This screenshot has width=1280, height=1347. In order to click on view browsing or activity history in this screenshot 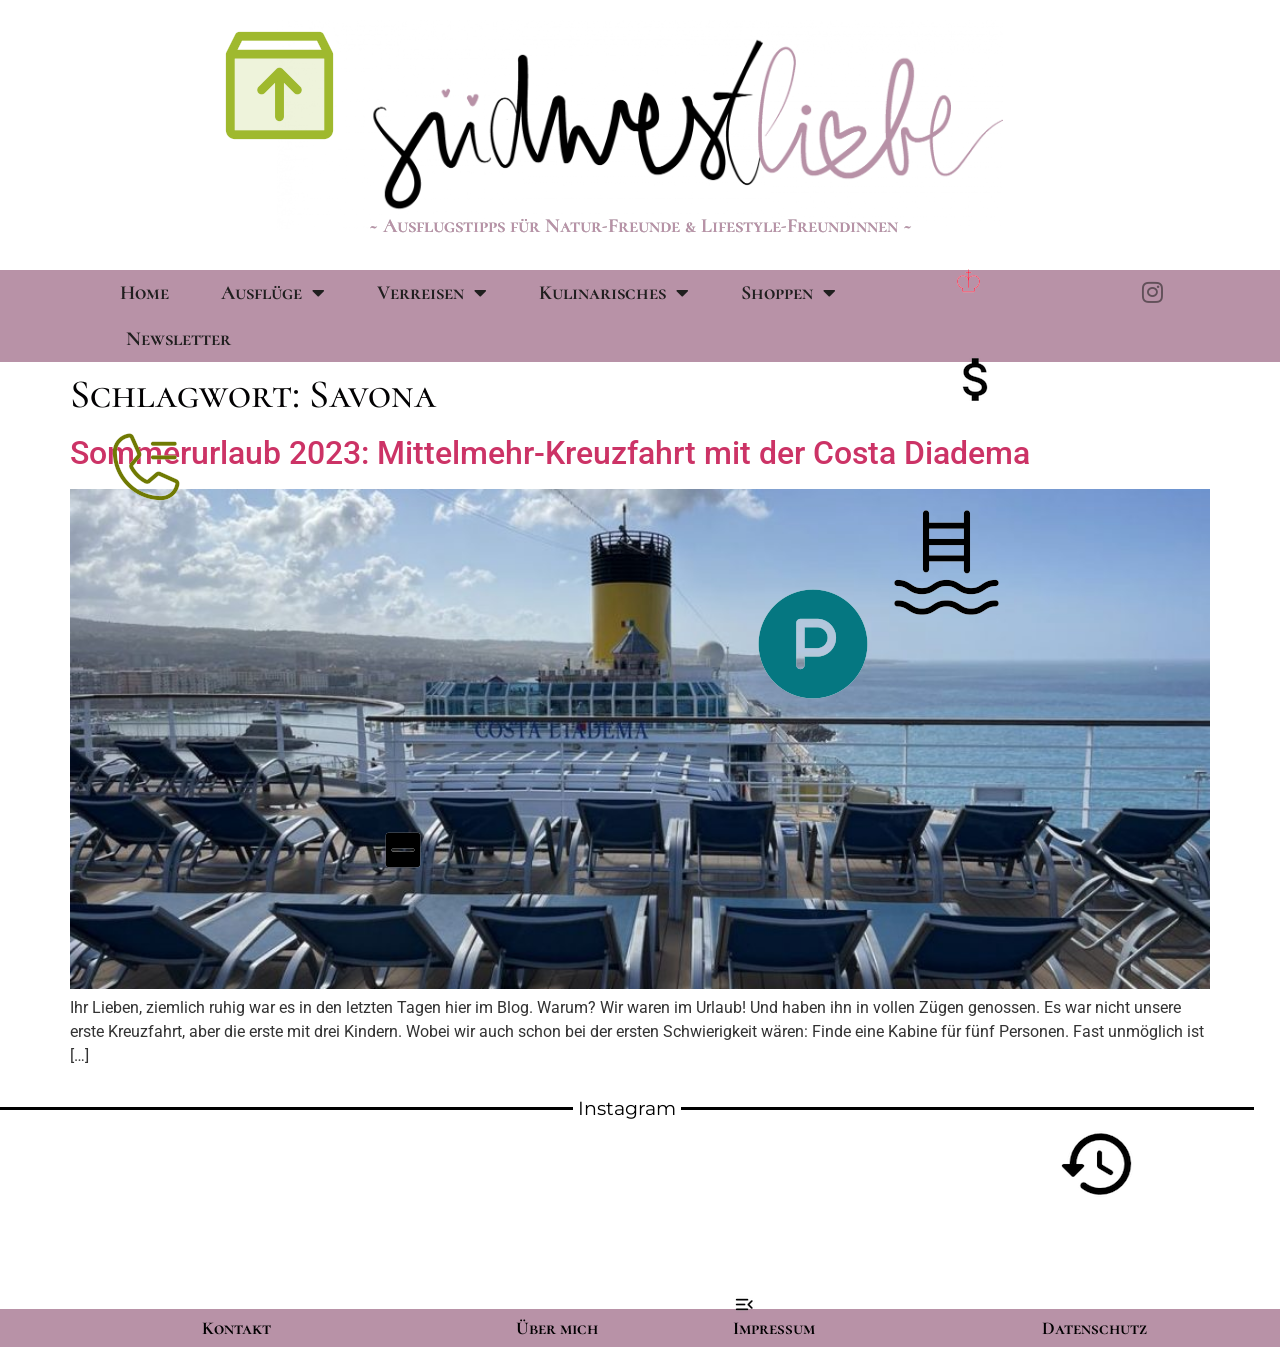, I will do `click(1097, 1164)`.